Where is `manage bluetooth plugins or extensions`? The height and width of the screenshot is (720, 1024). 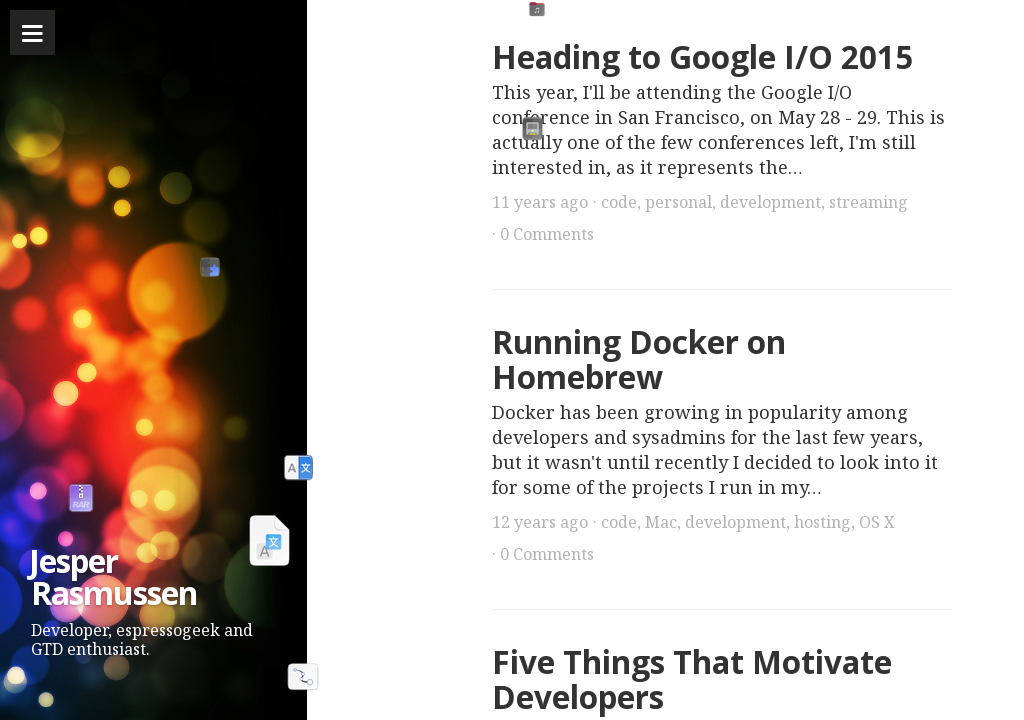 manage bluetooth plugins or extensions is located at coordinates (210, 267).